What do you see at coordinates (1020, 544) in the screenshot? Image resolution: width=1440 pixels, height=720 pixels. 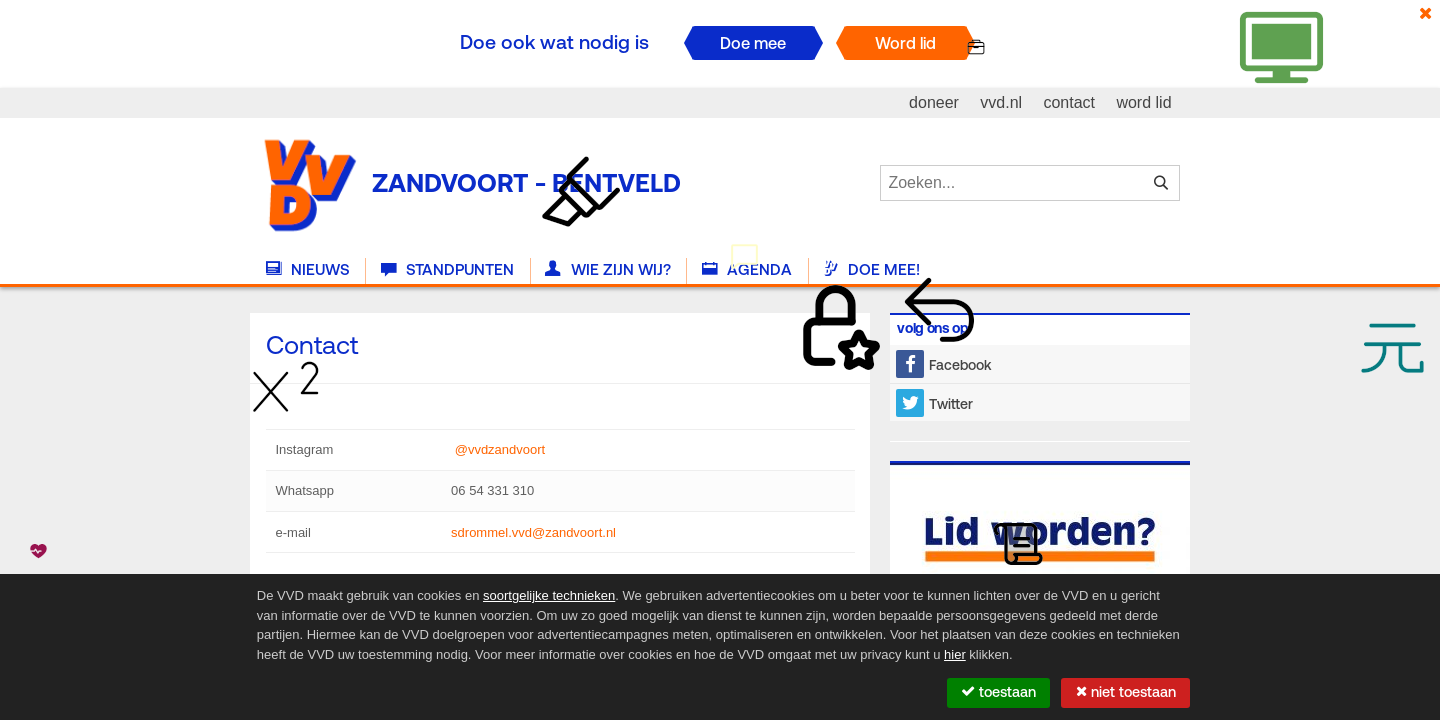 I see `view terms and conditions or legal document` at bounding box center [1020, 544].